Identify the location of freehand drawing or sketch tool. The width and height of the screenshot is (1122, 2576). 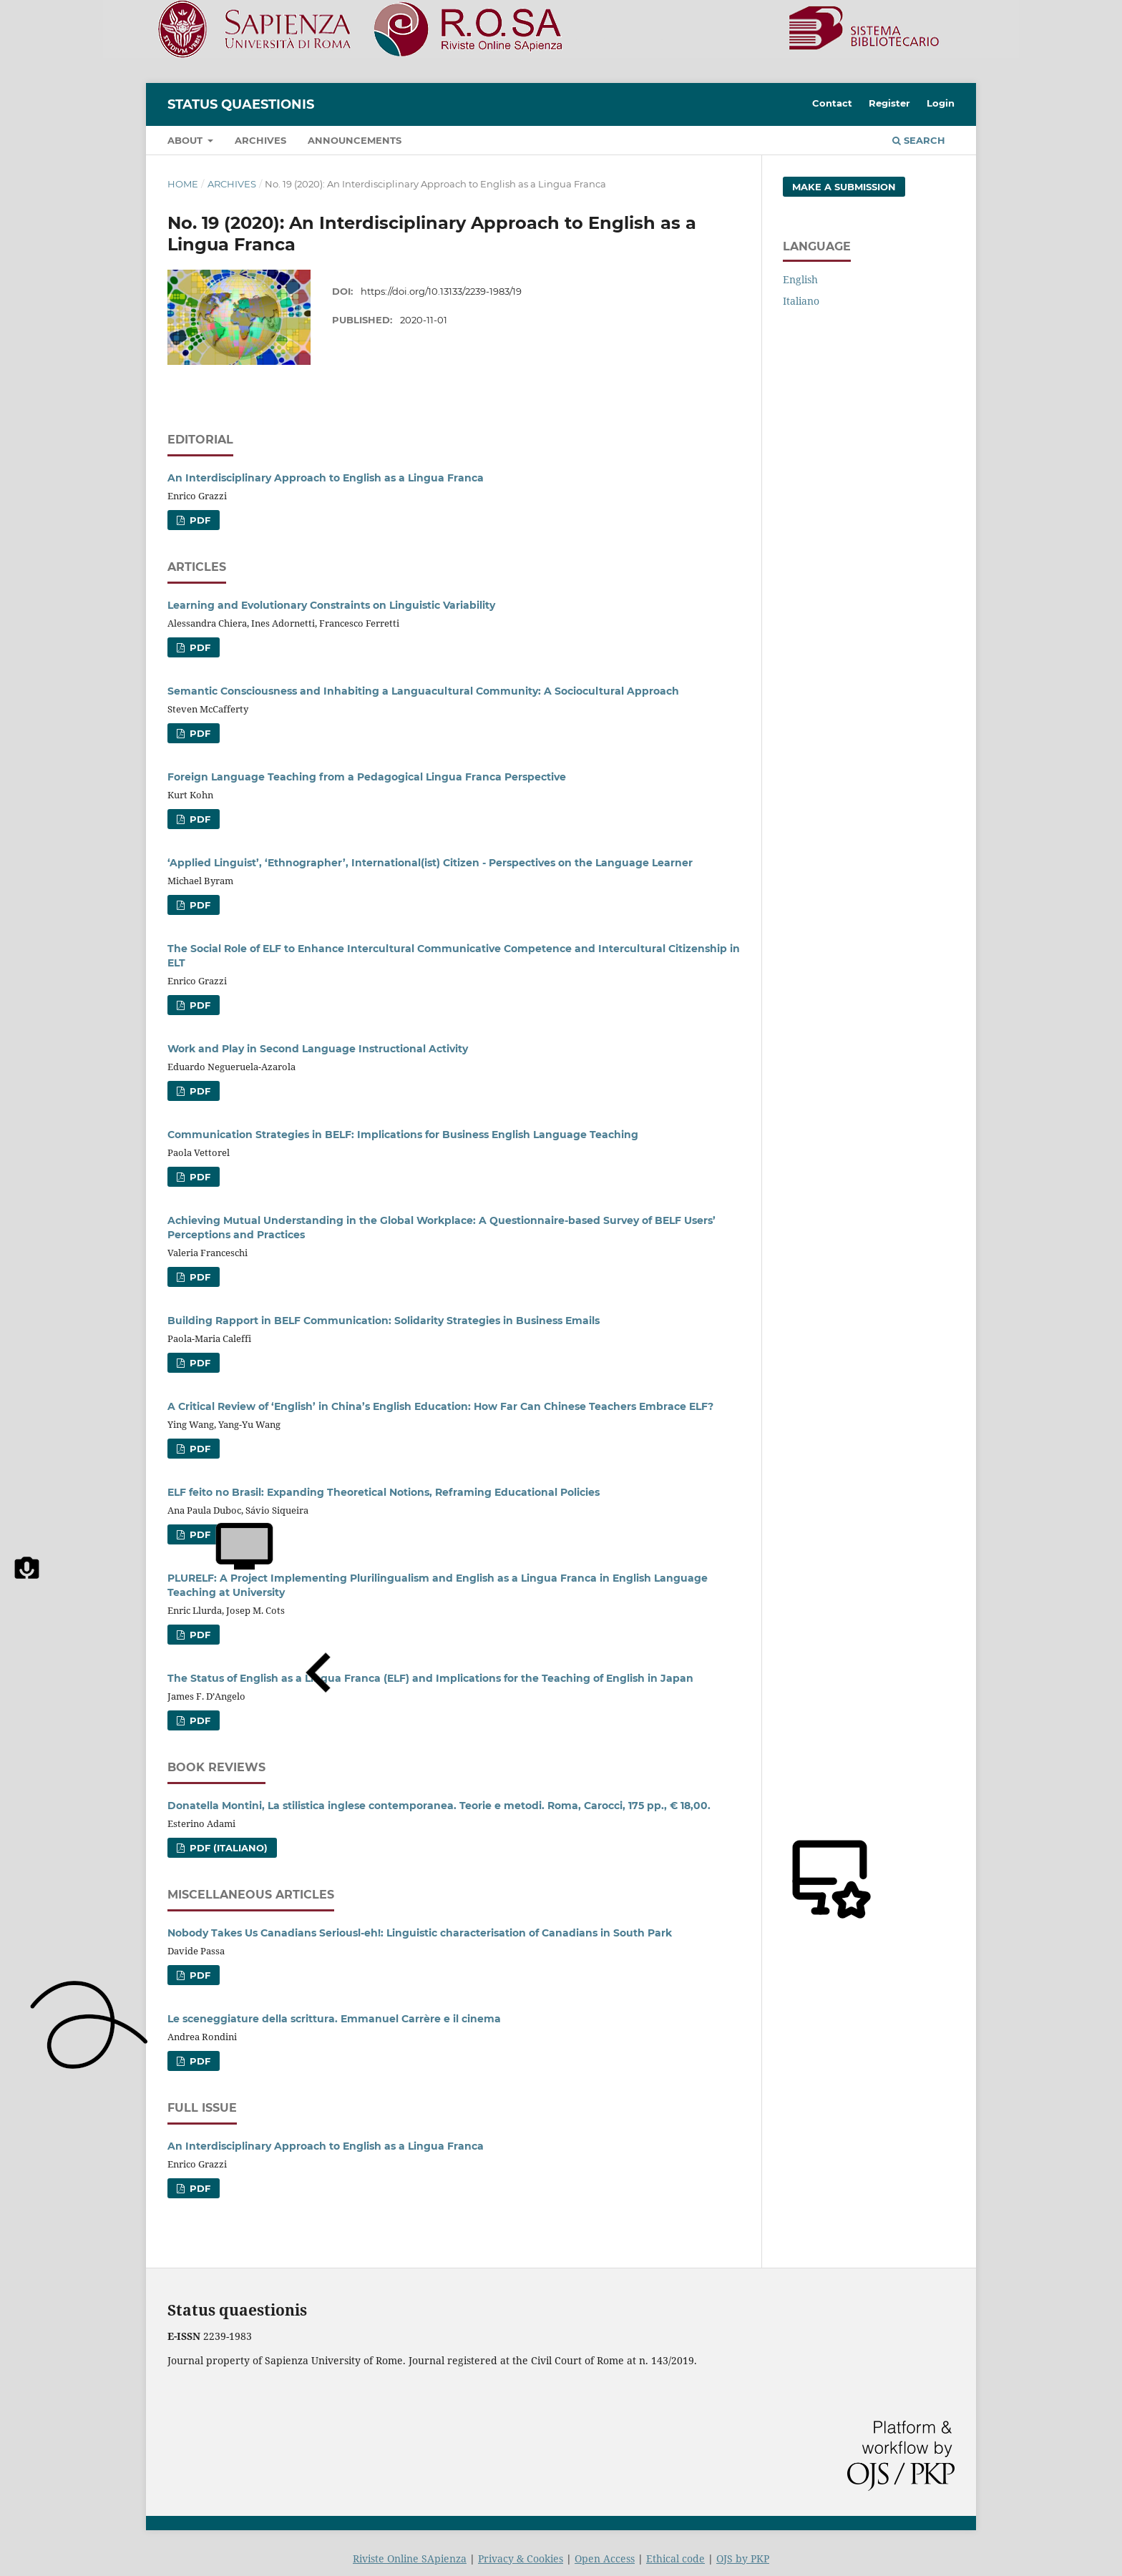
(82, 2024).